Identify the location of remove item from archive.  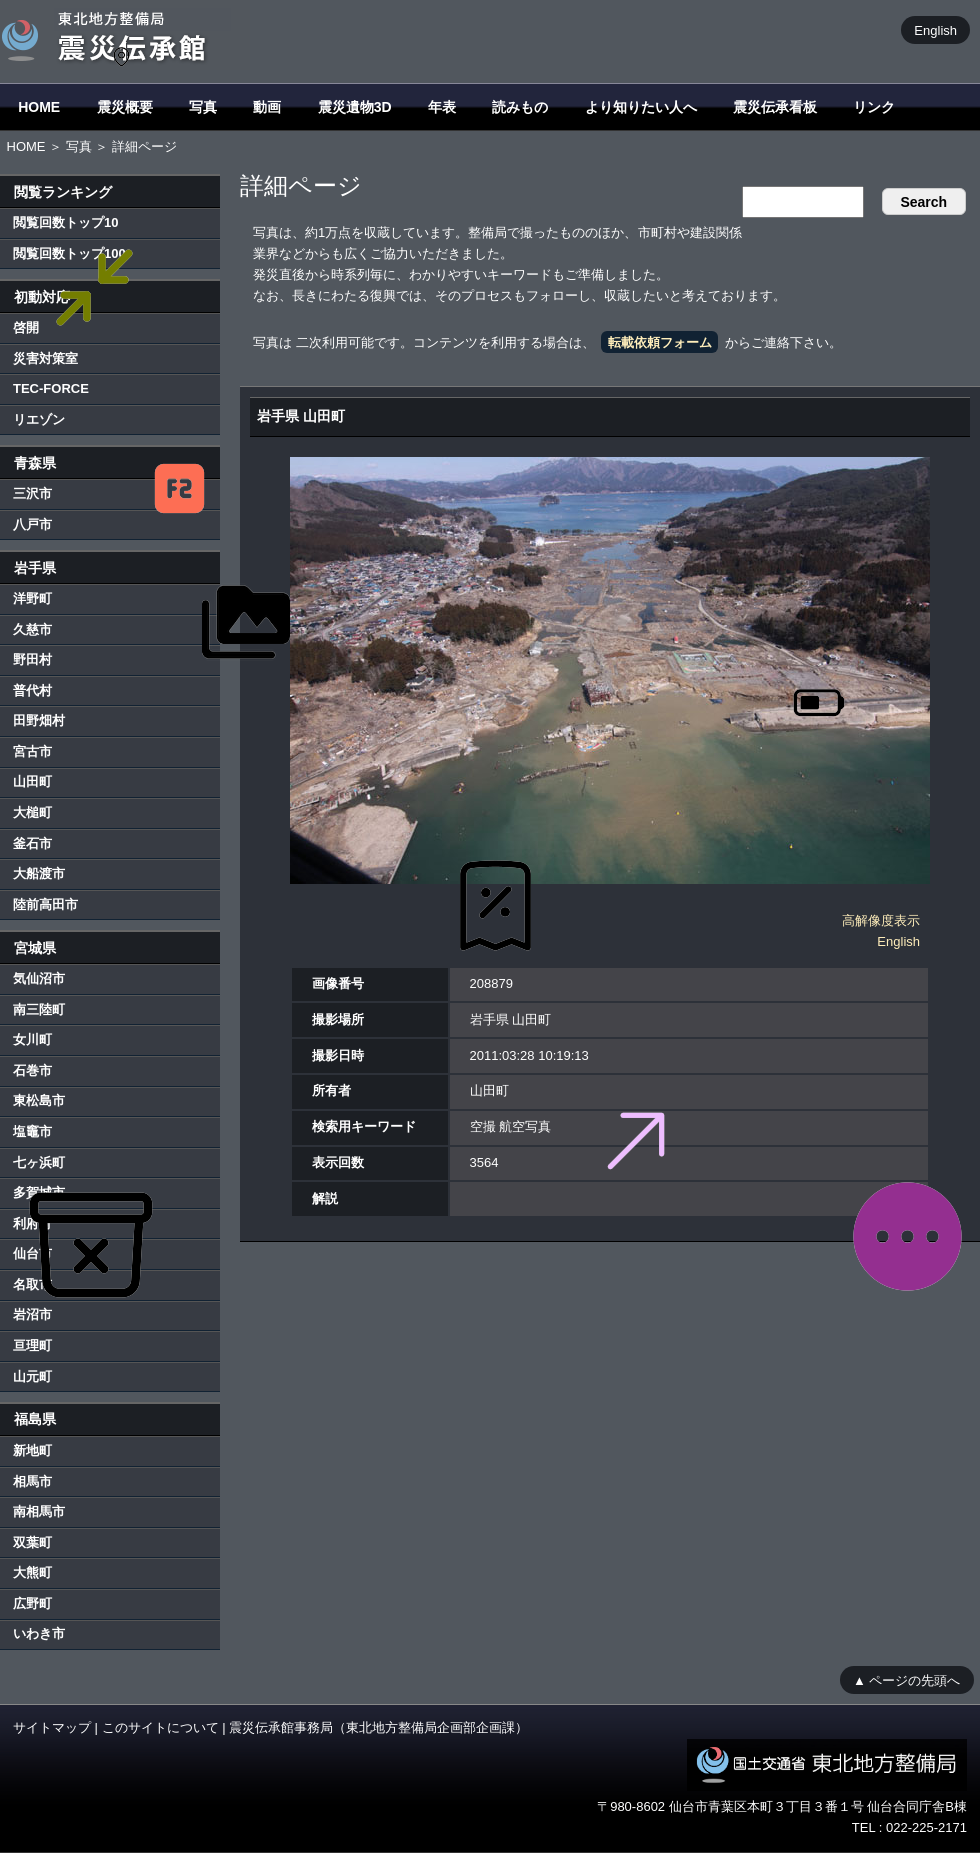
(91, 1245).